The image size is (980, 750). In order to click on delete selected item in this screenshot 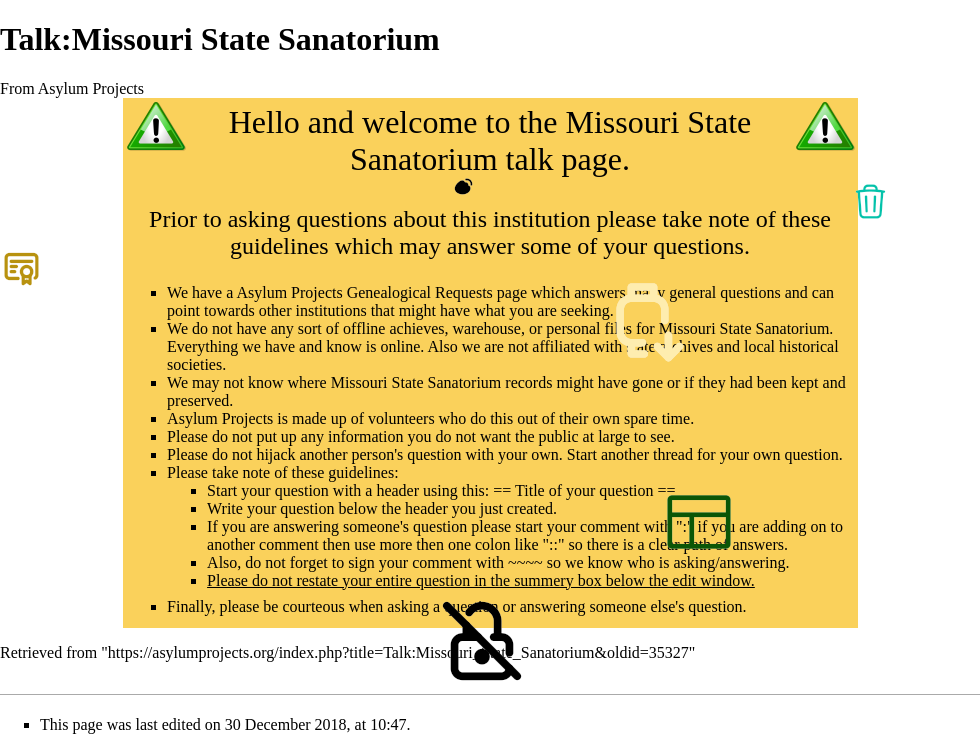, I will do `click(870, 201)`.